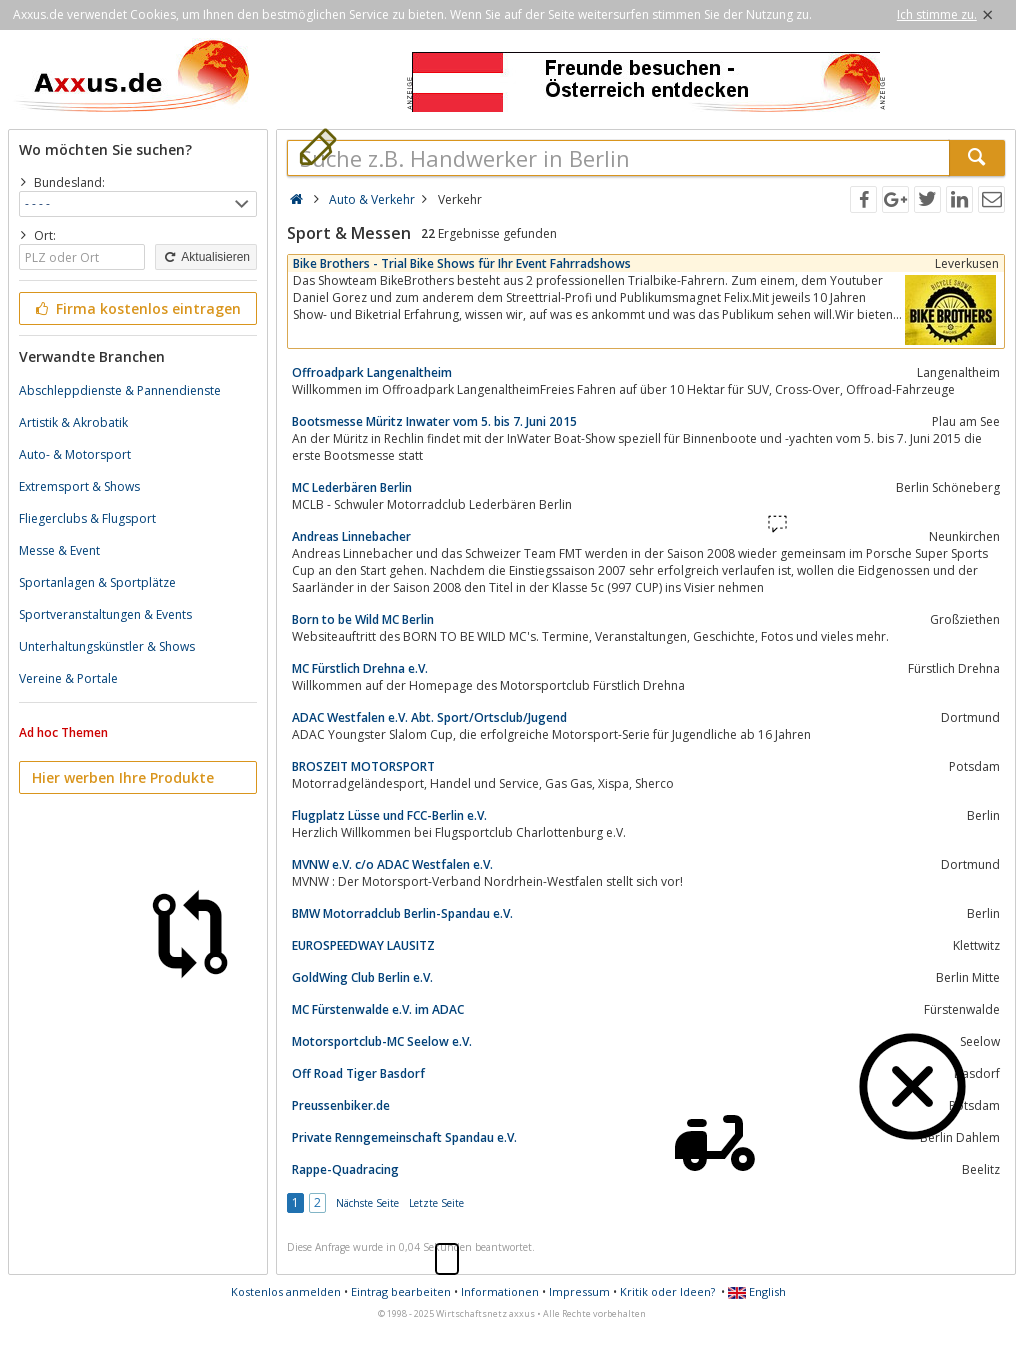  What do you see at coordinates (777, 523) in the screenshot?
I see `a draft comment or unsaved message` at bounding box center [777, 523].